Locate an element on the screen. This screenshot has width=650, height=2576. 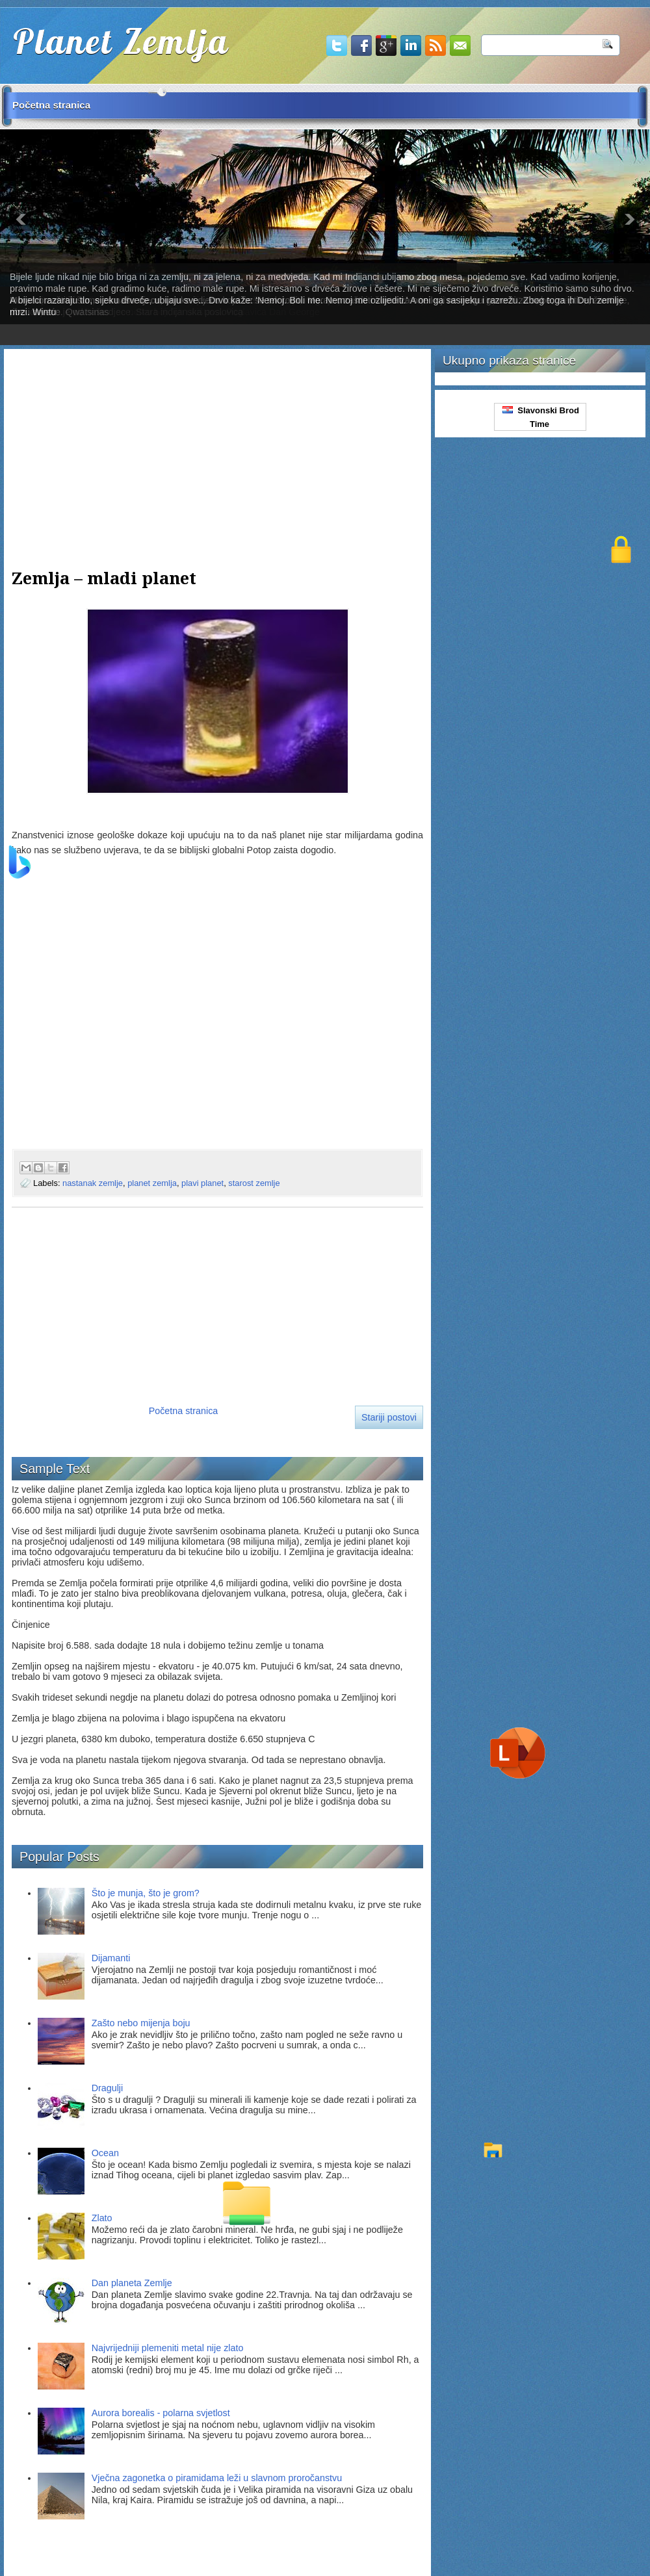
enter password to continue is located at coordinates (157, 92).